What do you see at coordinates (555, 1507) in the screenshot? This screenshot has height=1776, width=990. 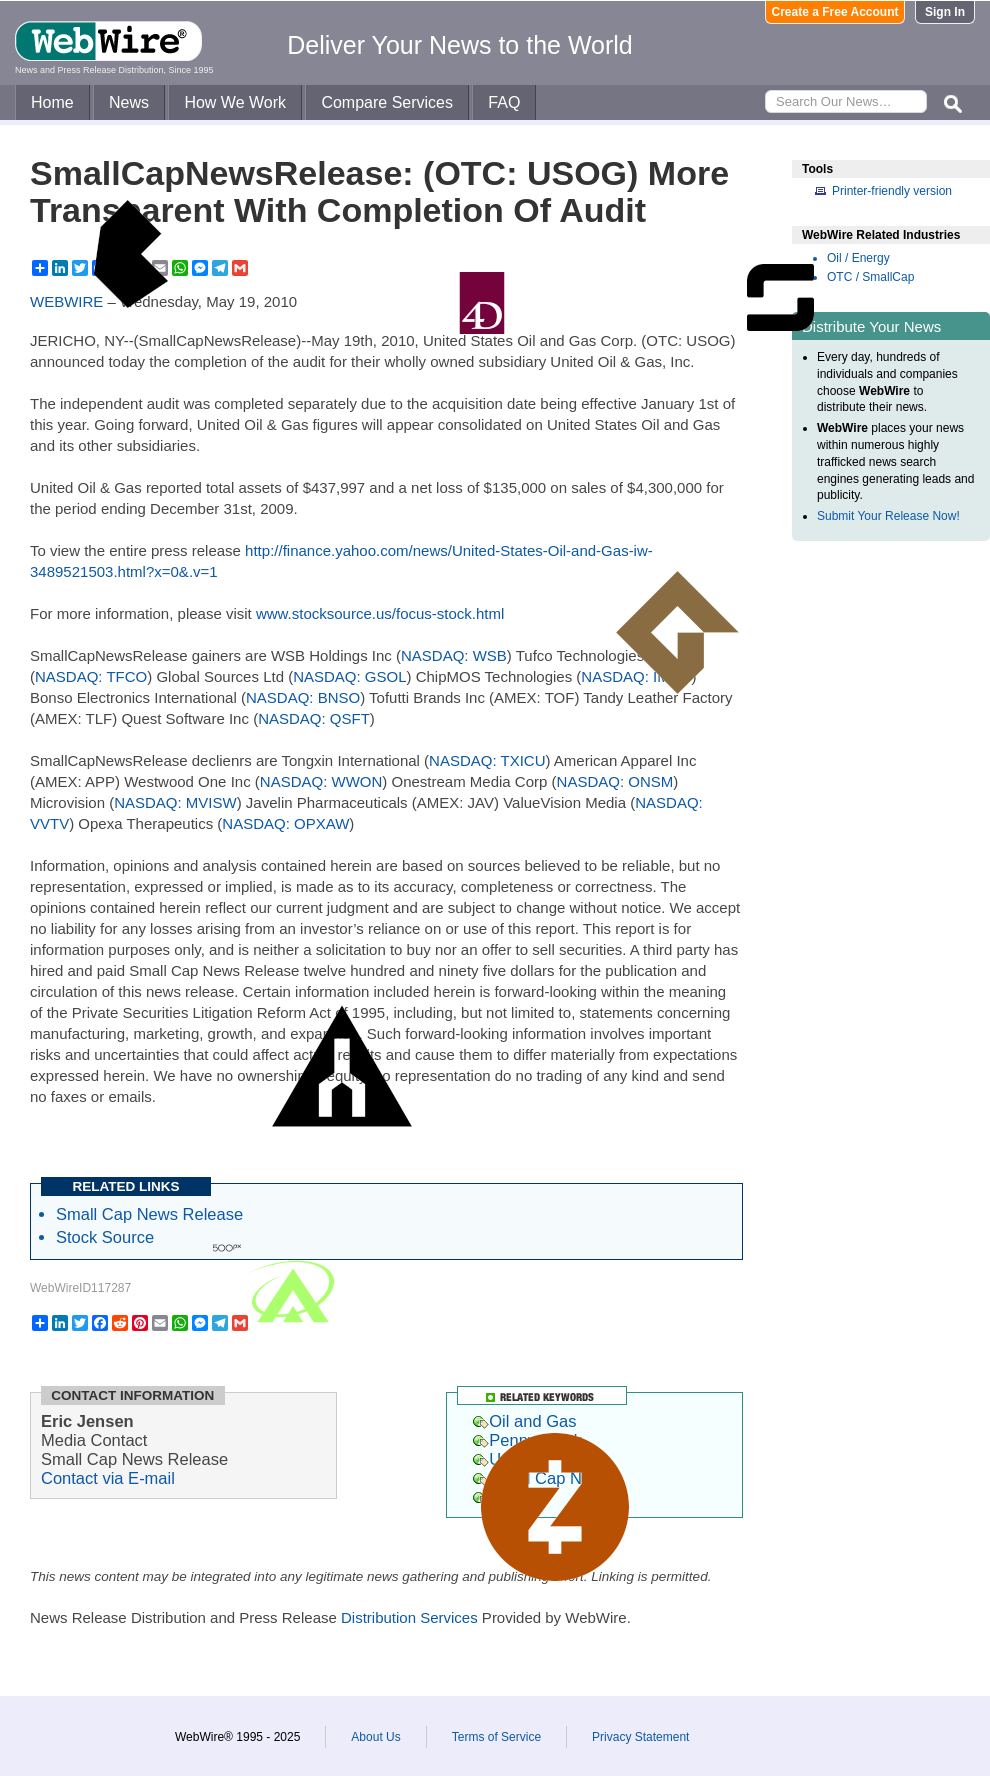 I see `zcash cryptocurrency logo` at bounding box center [555, 1507].